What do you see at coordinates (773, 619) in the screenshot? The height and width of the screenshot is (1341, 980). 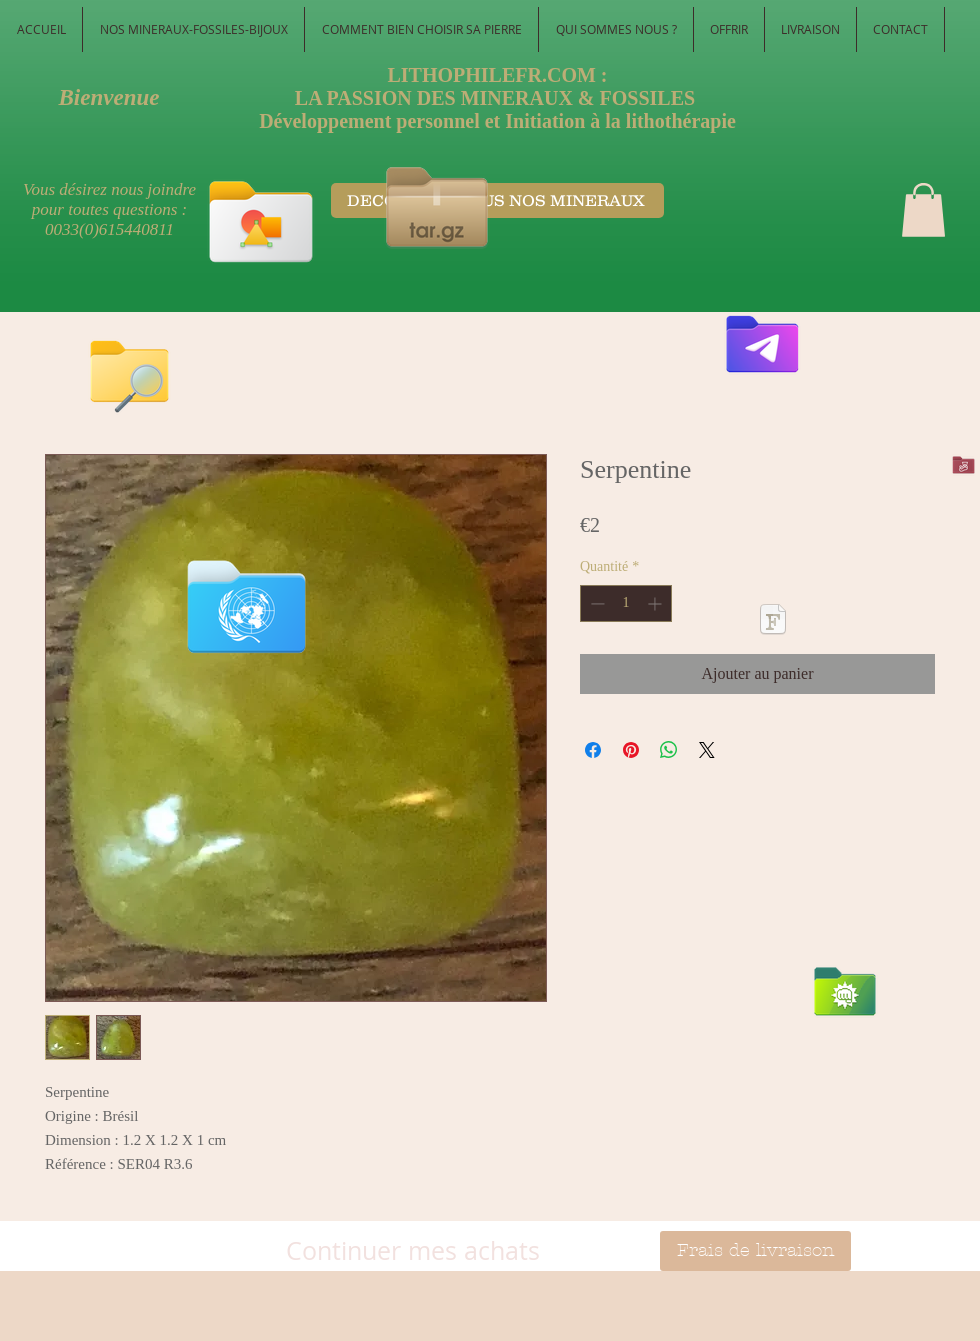 I see `a fortran source code file` at bounding box center [773, 619].